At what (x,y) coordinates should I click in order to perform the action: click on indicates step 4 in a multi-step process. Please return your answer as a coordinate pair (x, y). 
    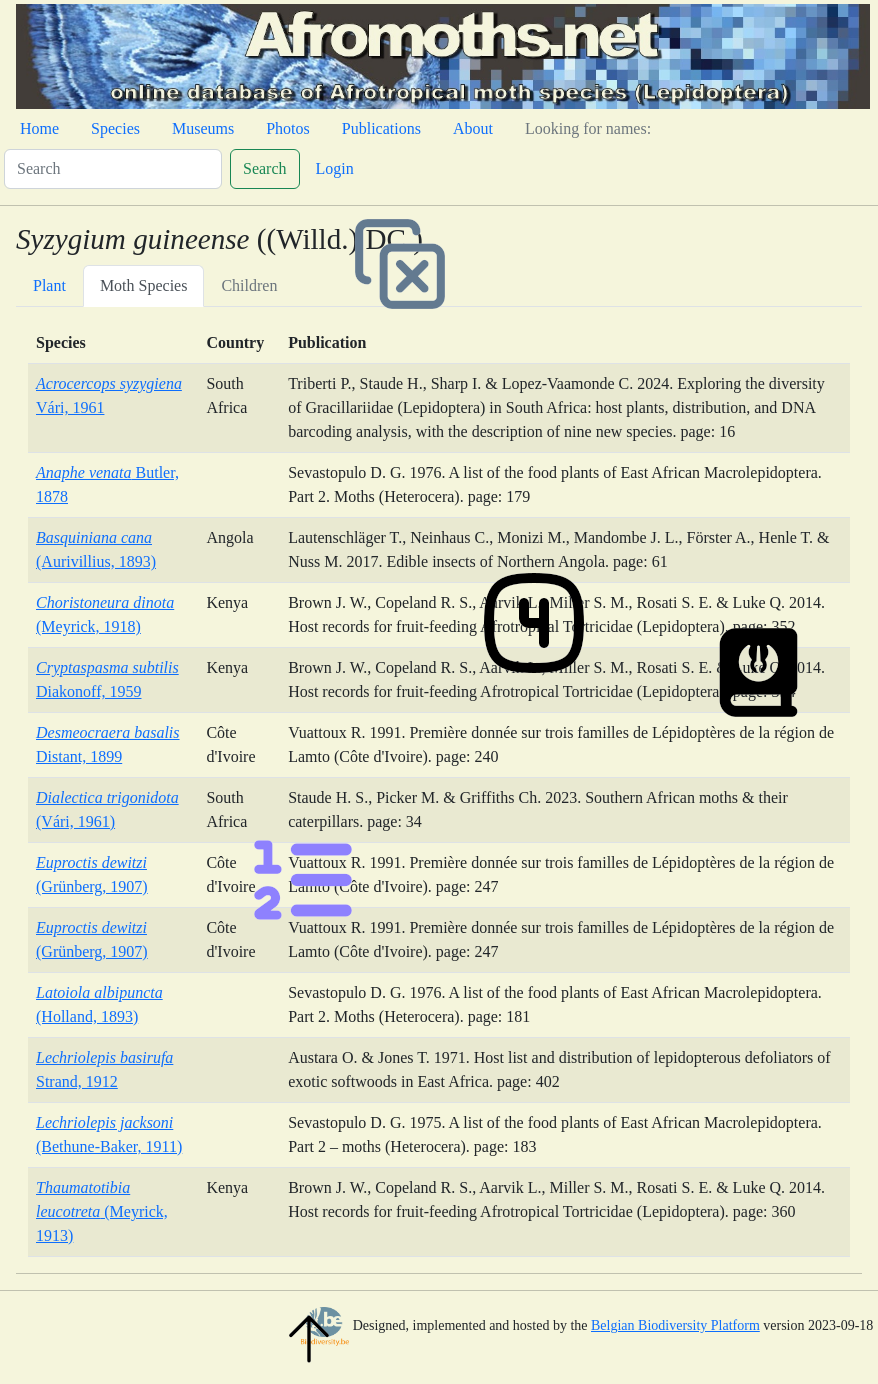
    Looking at the image, I should click on (534, 623).